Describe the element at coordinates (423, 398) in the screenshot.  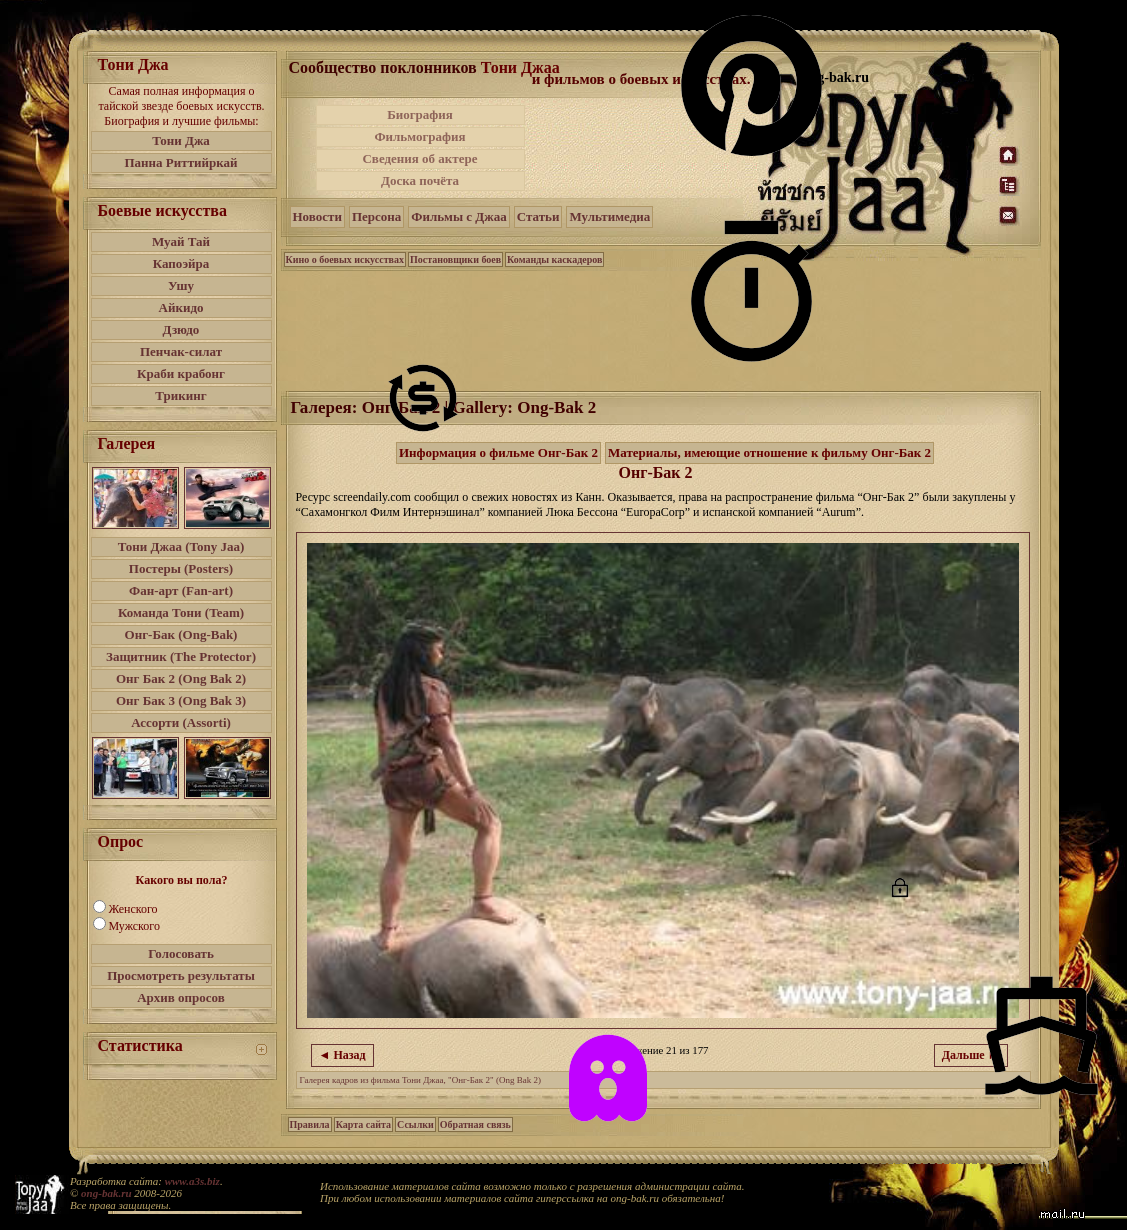
I see `currency exchange or conversion` at that location.